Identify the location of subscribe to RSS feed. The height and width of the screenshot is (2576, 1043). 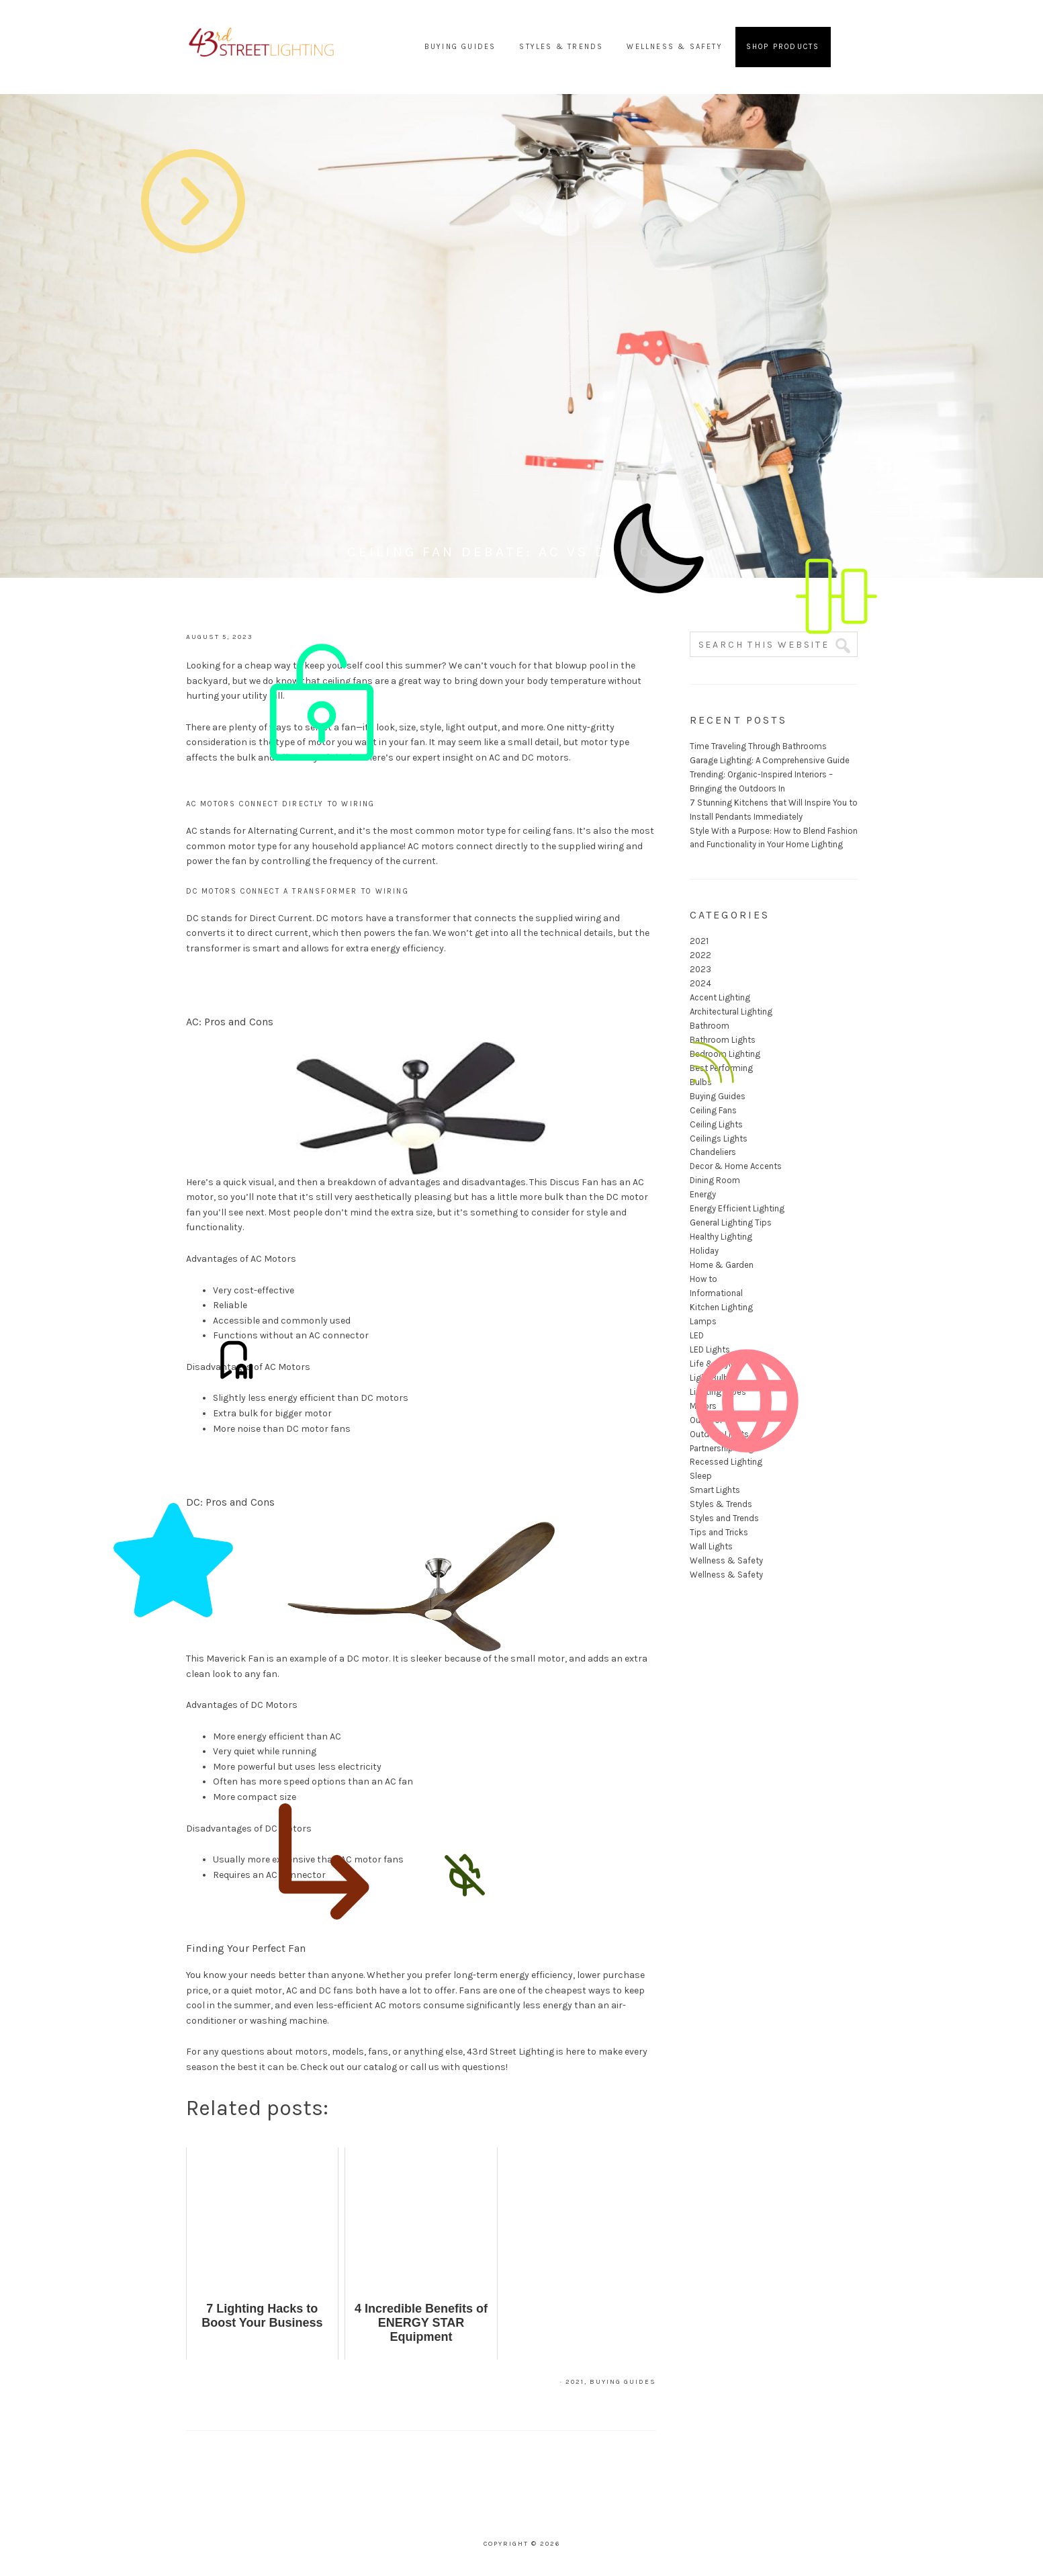
(711, 1064).